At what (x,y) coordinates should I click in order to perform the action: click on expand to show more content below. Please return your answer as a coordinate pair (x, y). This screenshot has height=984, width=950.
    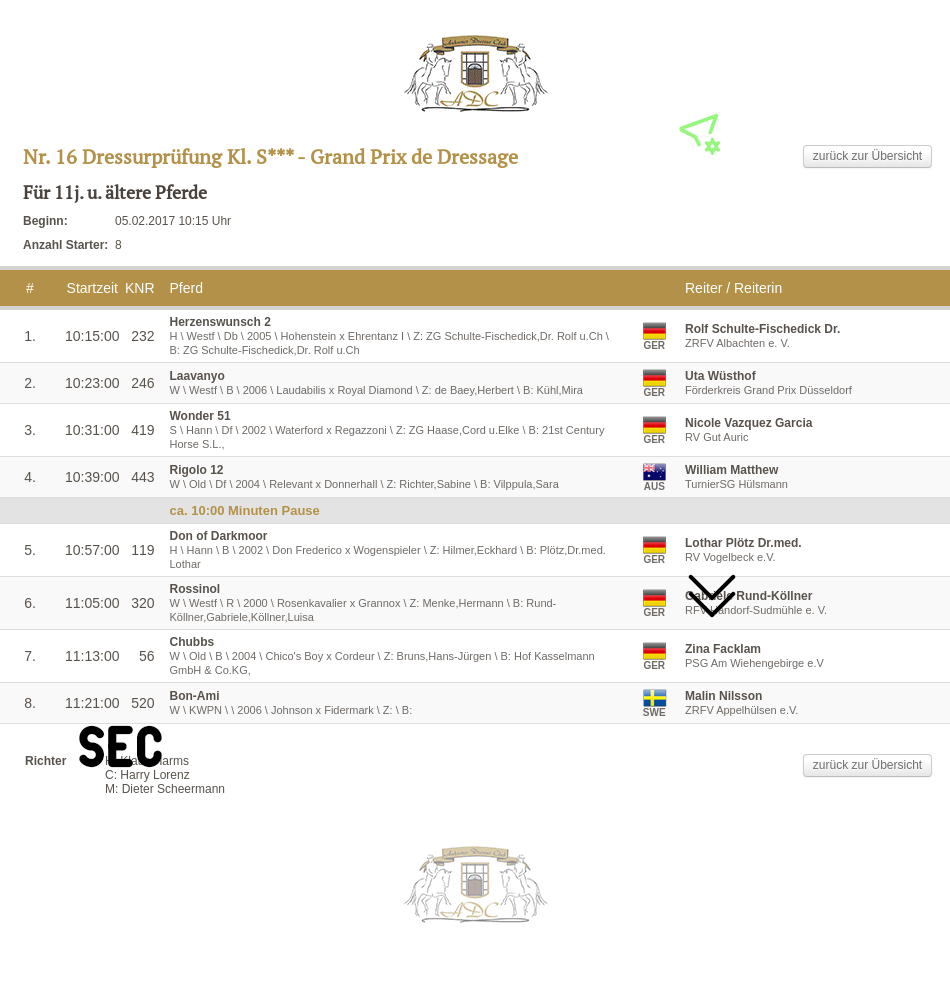
    Looking at the image, I should click on (712, 596).